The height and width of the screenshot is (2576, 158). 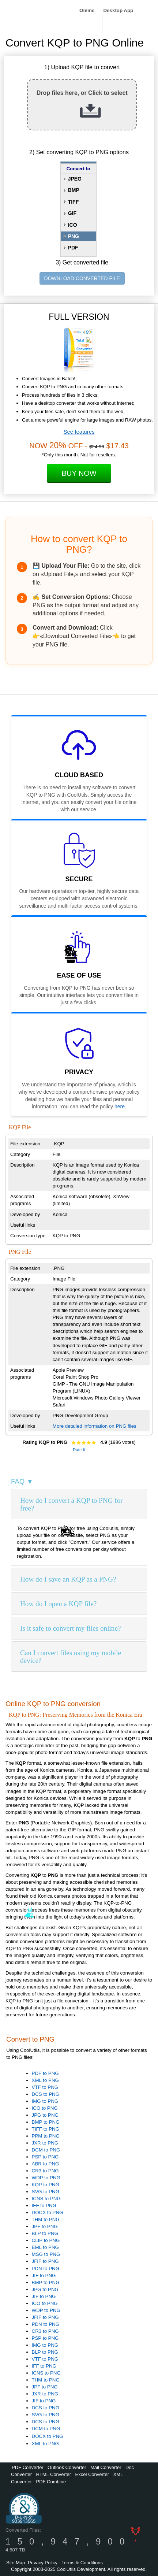 I want to click on select viking character or class, so click(x=29, y=1912).